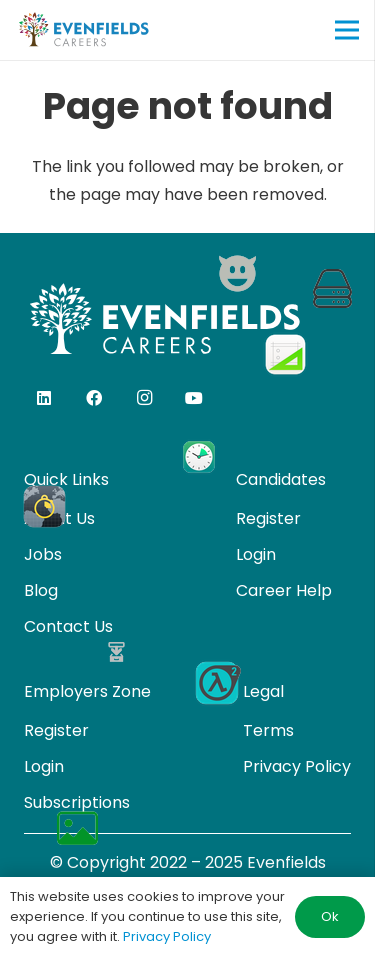  I want to click on manage browser cookie settings, so click(44, 506).